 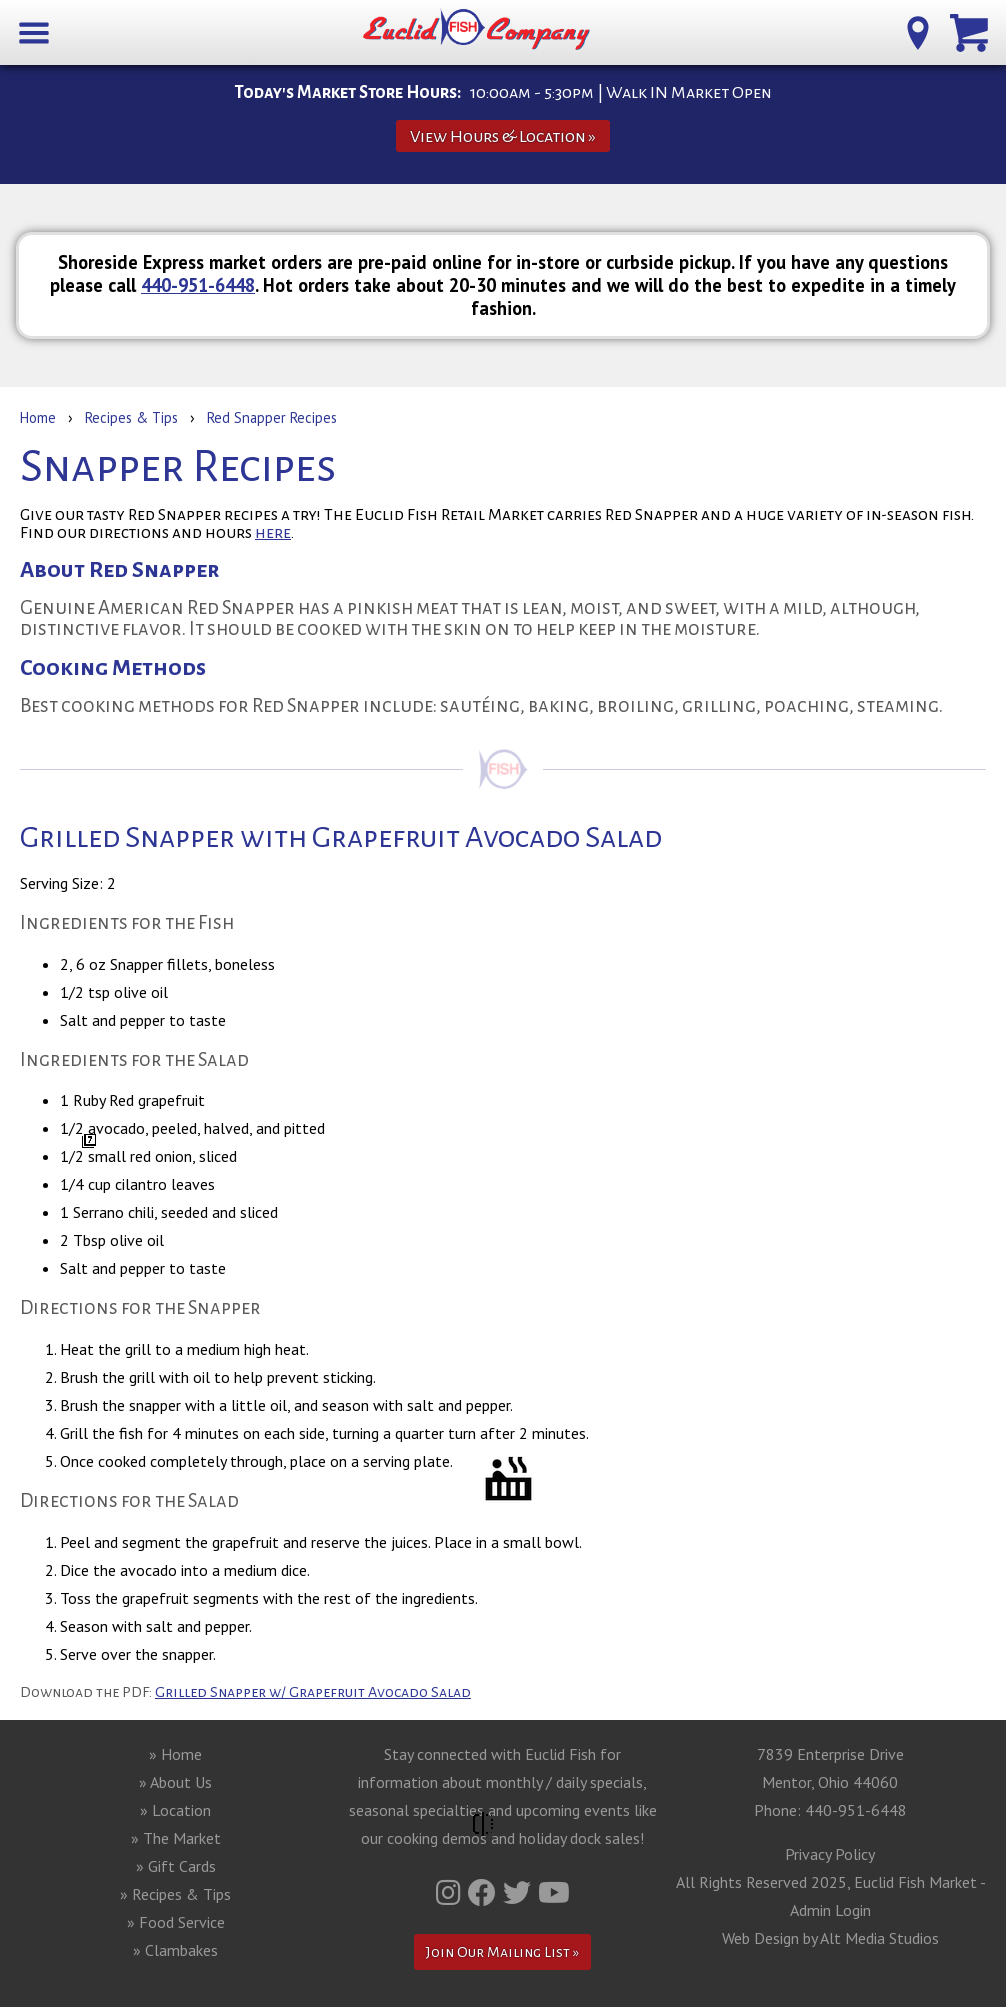 I want to click on indicates item 7 in a numbered series or filter, so click(x=89, y=1141).